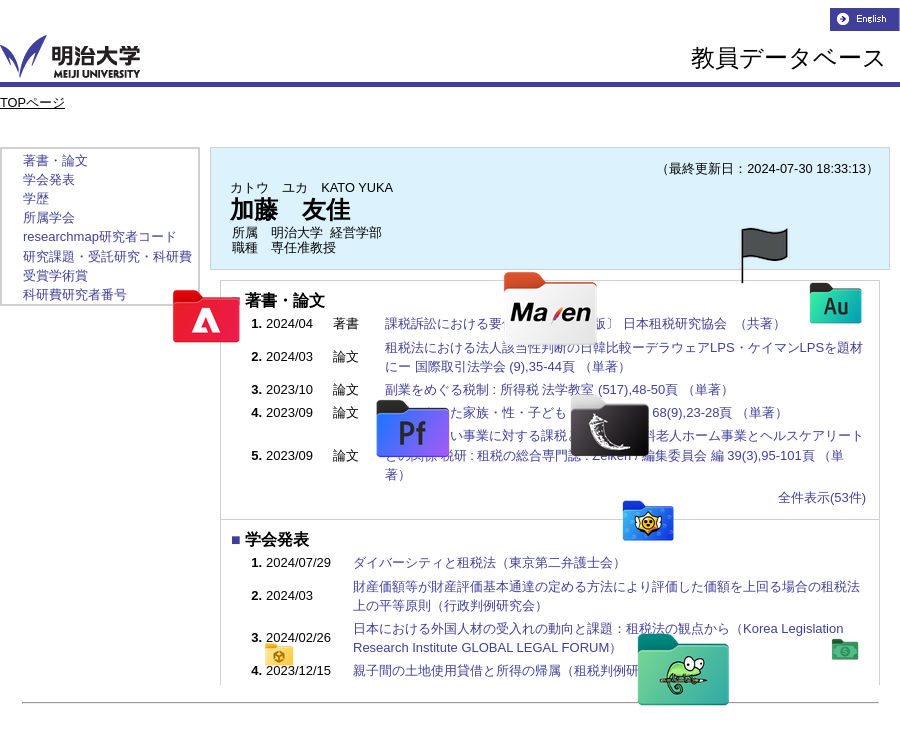 The height and width of the screenshot is (736, 900). What do you see at coordinates (609, 427) in the screenshot?
I see `open folder containing lab or experiment files` at bounding box center [609, 427].